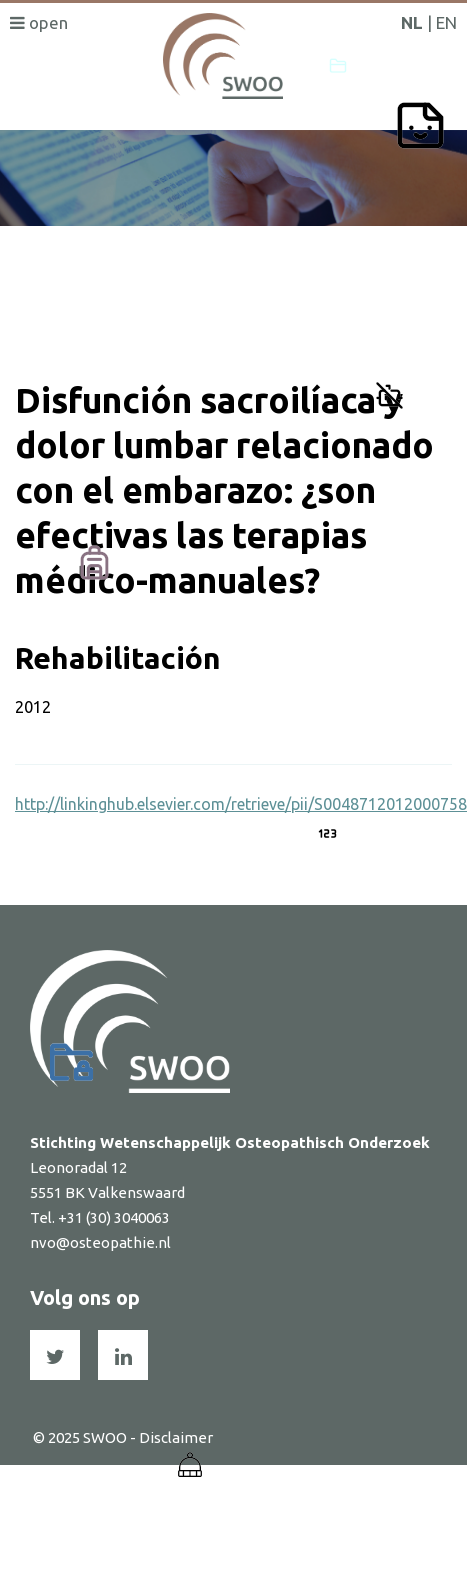 The image size is (467, 1580). I want to click on browse files in a directory, so click(338, 66).